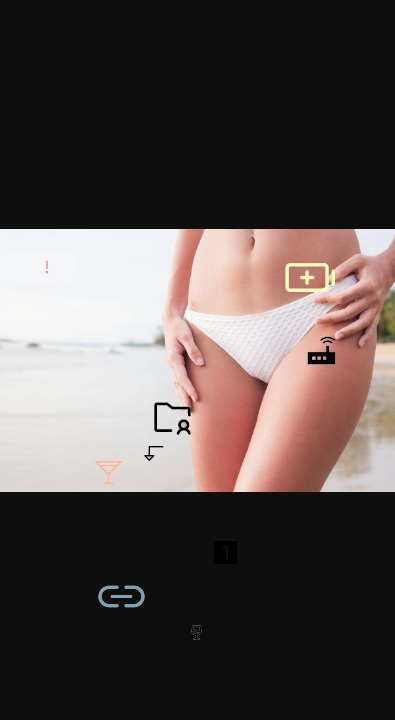  What do you see at coordinates (172, 416) in the screenshot?
I see `access user profile folder` at bounding box center [172, 416].